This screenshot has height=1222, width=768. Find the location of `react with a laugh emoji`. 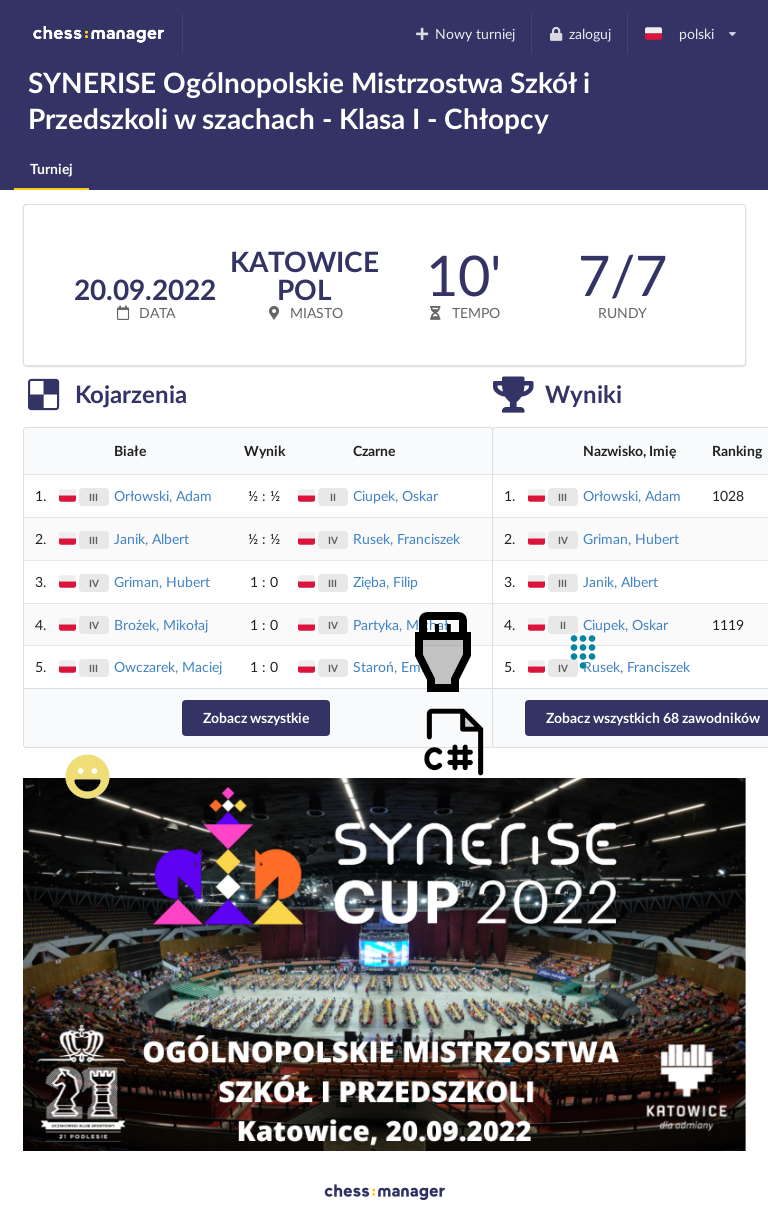

react with a laugh emoji is located at coordinates (87, 776).